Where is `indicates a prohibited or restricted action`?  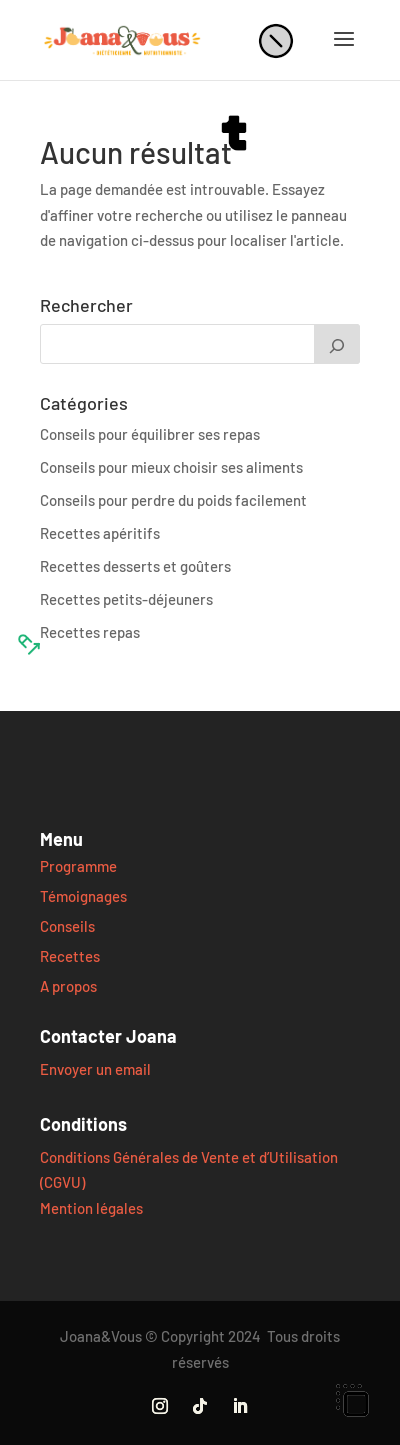
indicates a prohibited or restricted action is located at coordinates (276, 41).